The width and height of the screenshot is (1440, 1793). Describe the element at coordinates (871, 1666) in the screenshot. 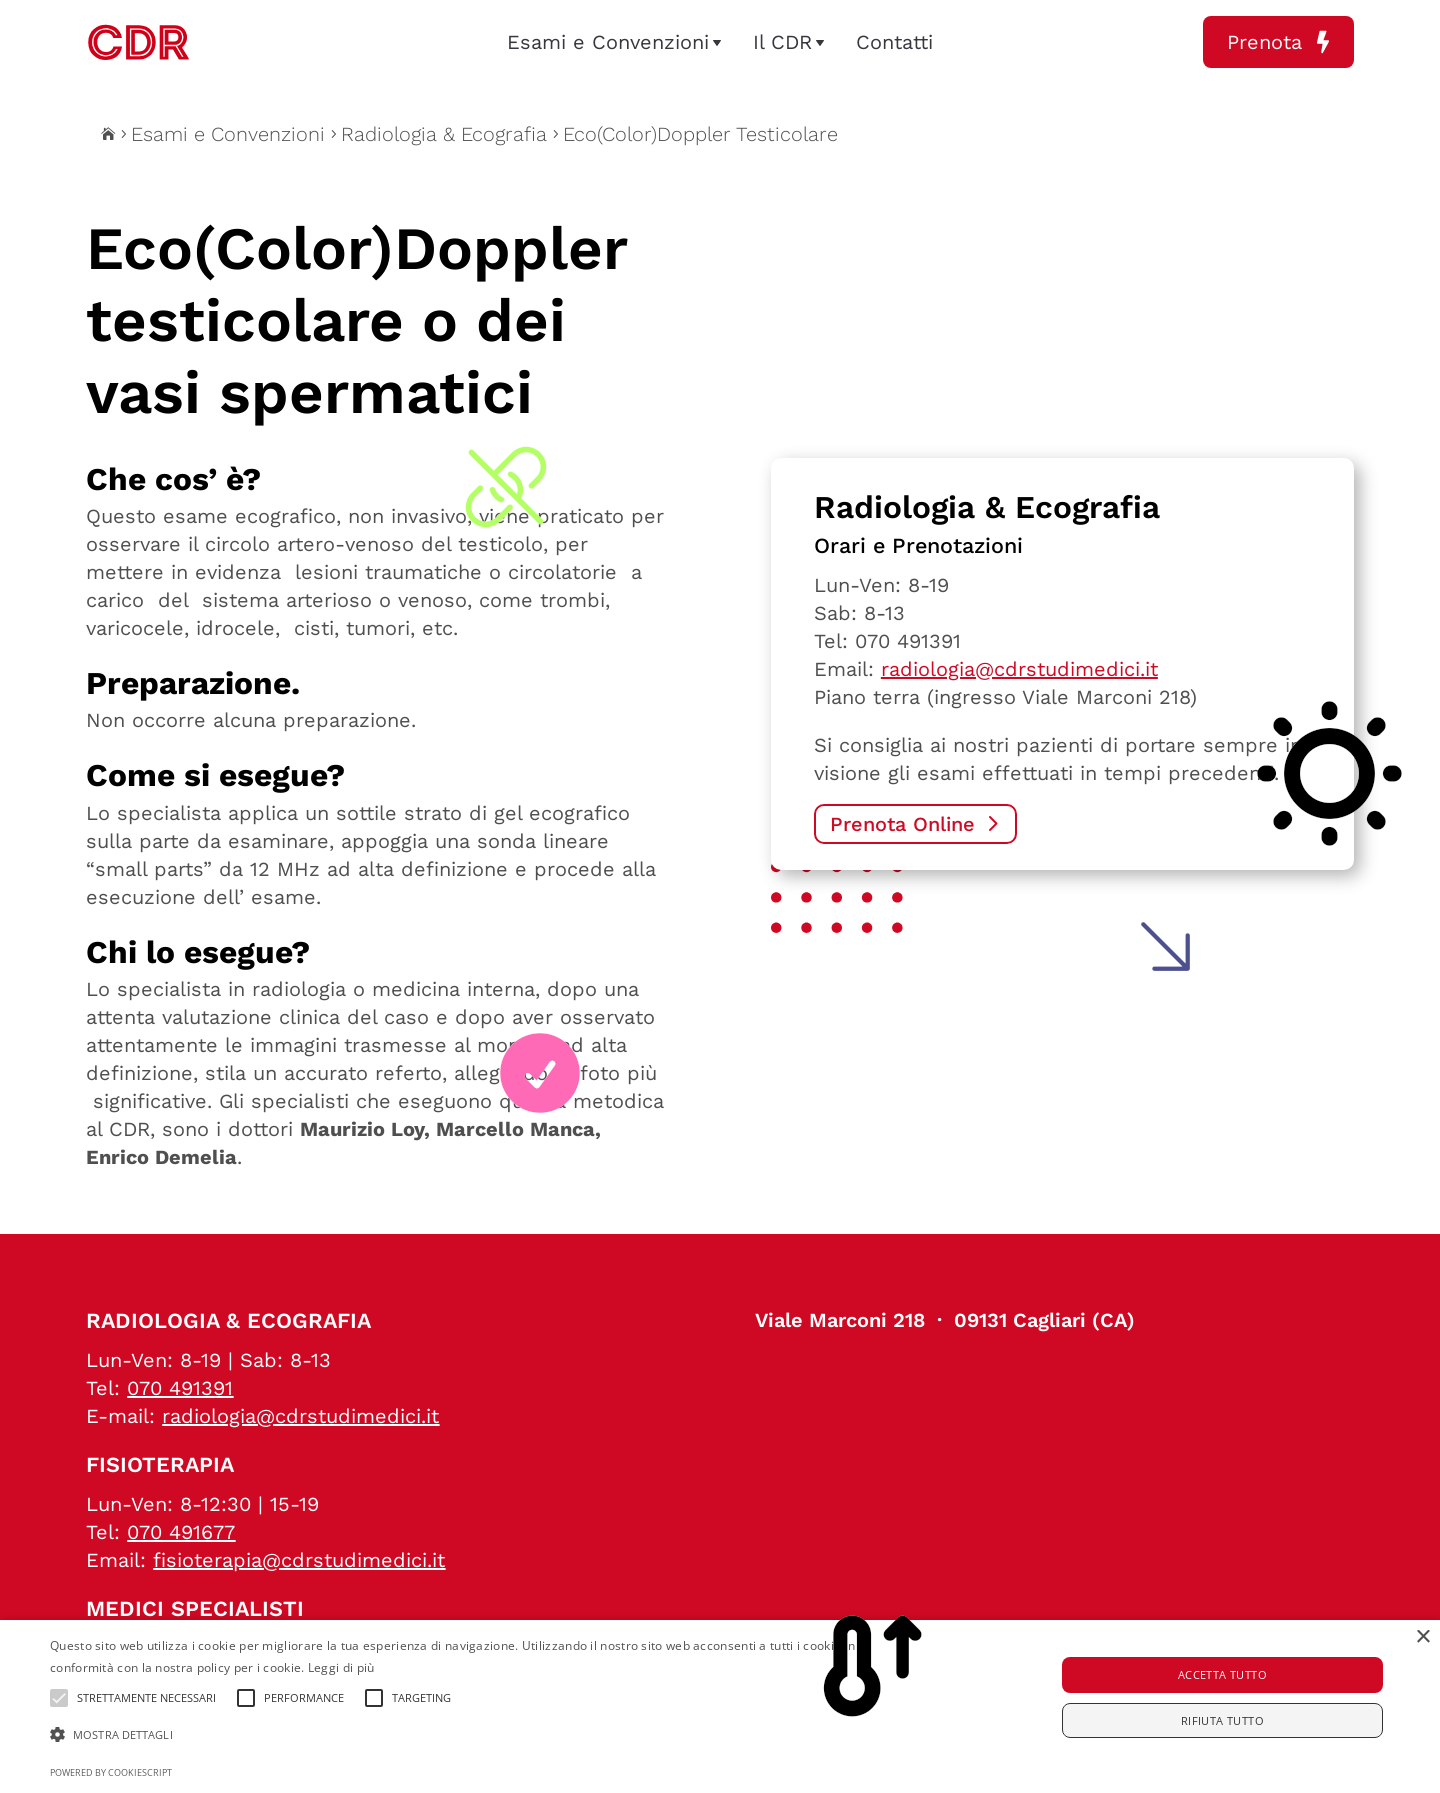

I see `indicates rising temperature` at that location.